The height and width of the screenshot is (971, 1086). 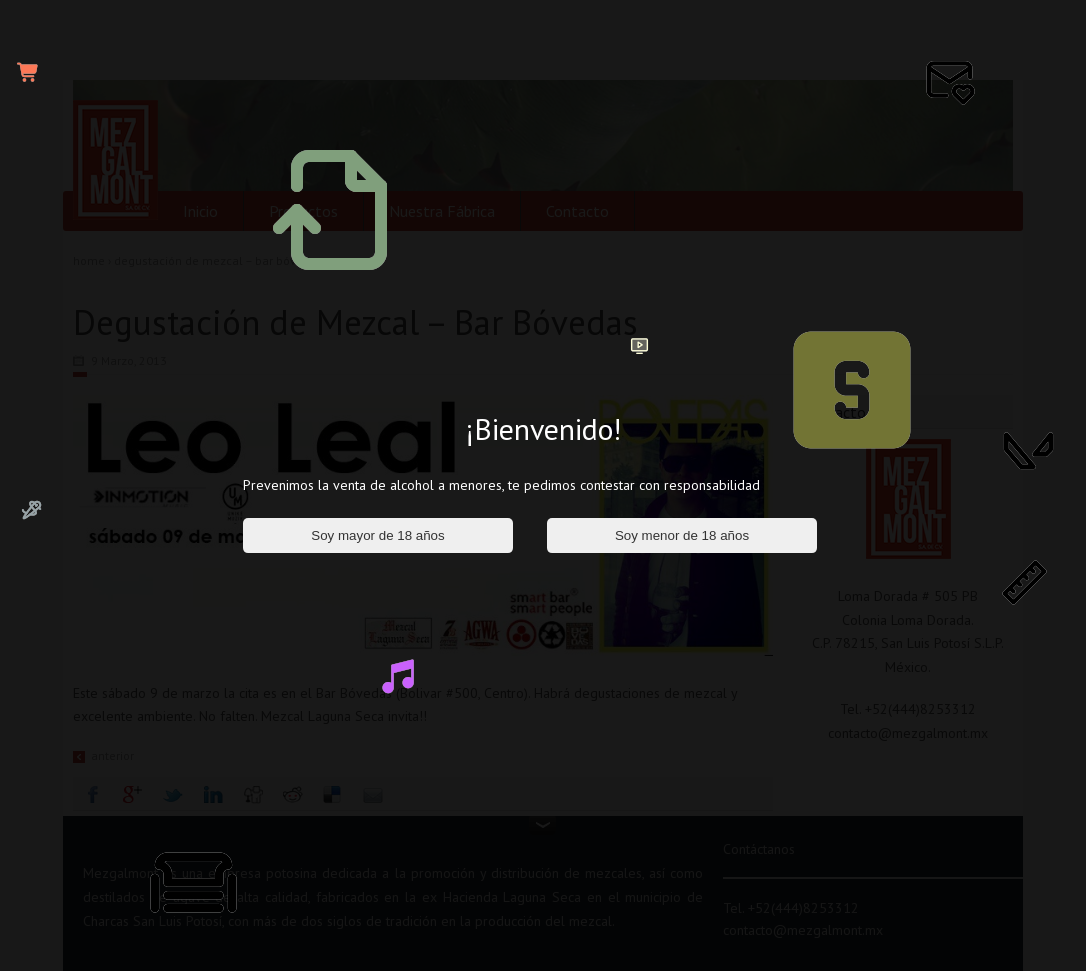 What do you see at coordinates (193, 882) in the screenshot?
I see `CouchDB database service logo` at bounding box center [193, 882].